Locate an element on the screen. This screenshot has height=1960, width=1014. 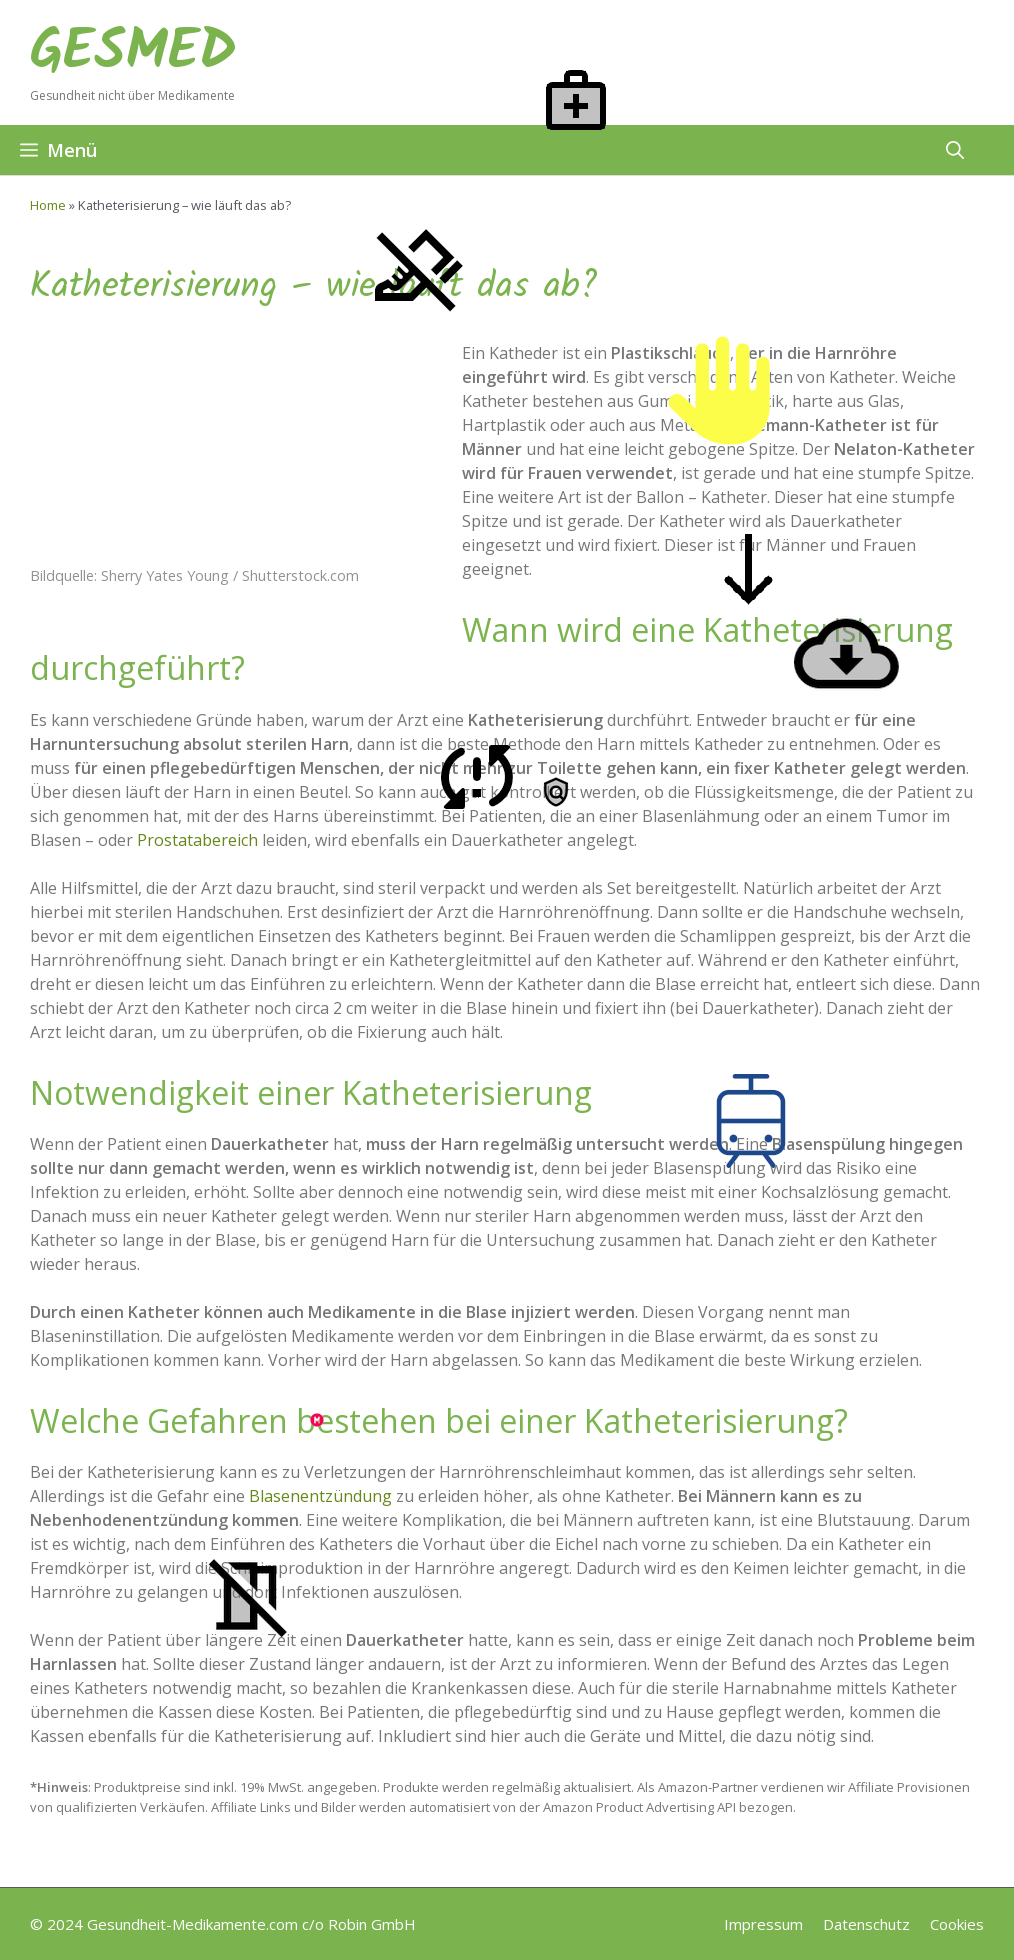
do not step on this surface is located at coordinates (419, 269).